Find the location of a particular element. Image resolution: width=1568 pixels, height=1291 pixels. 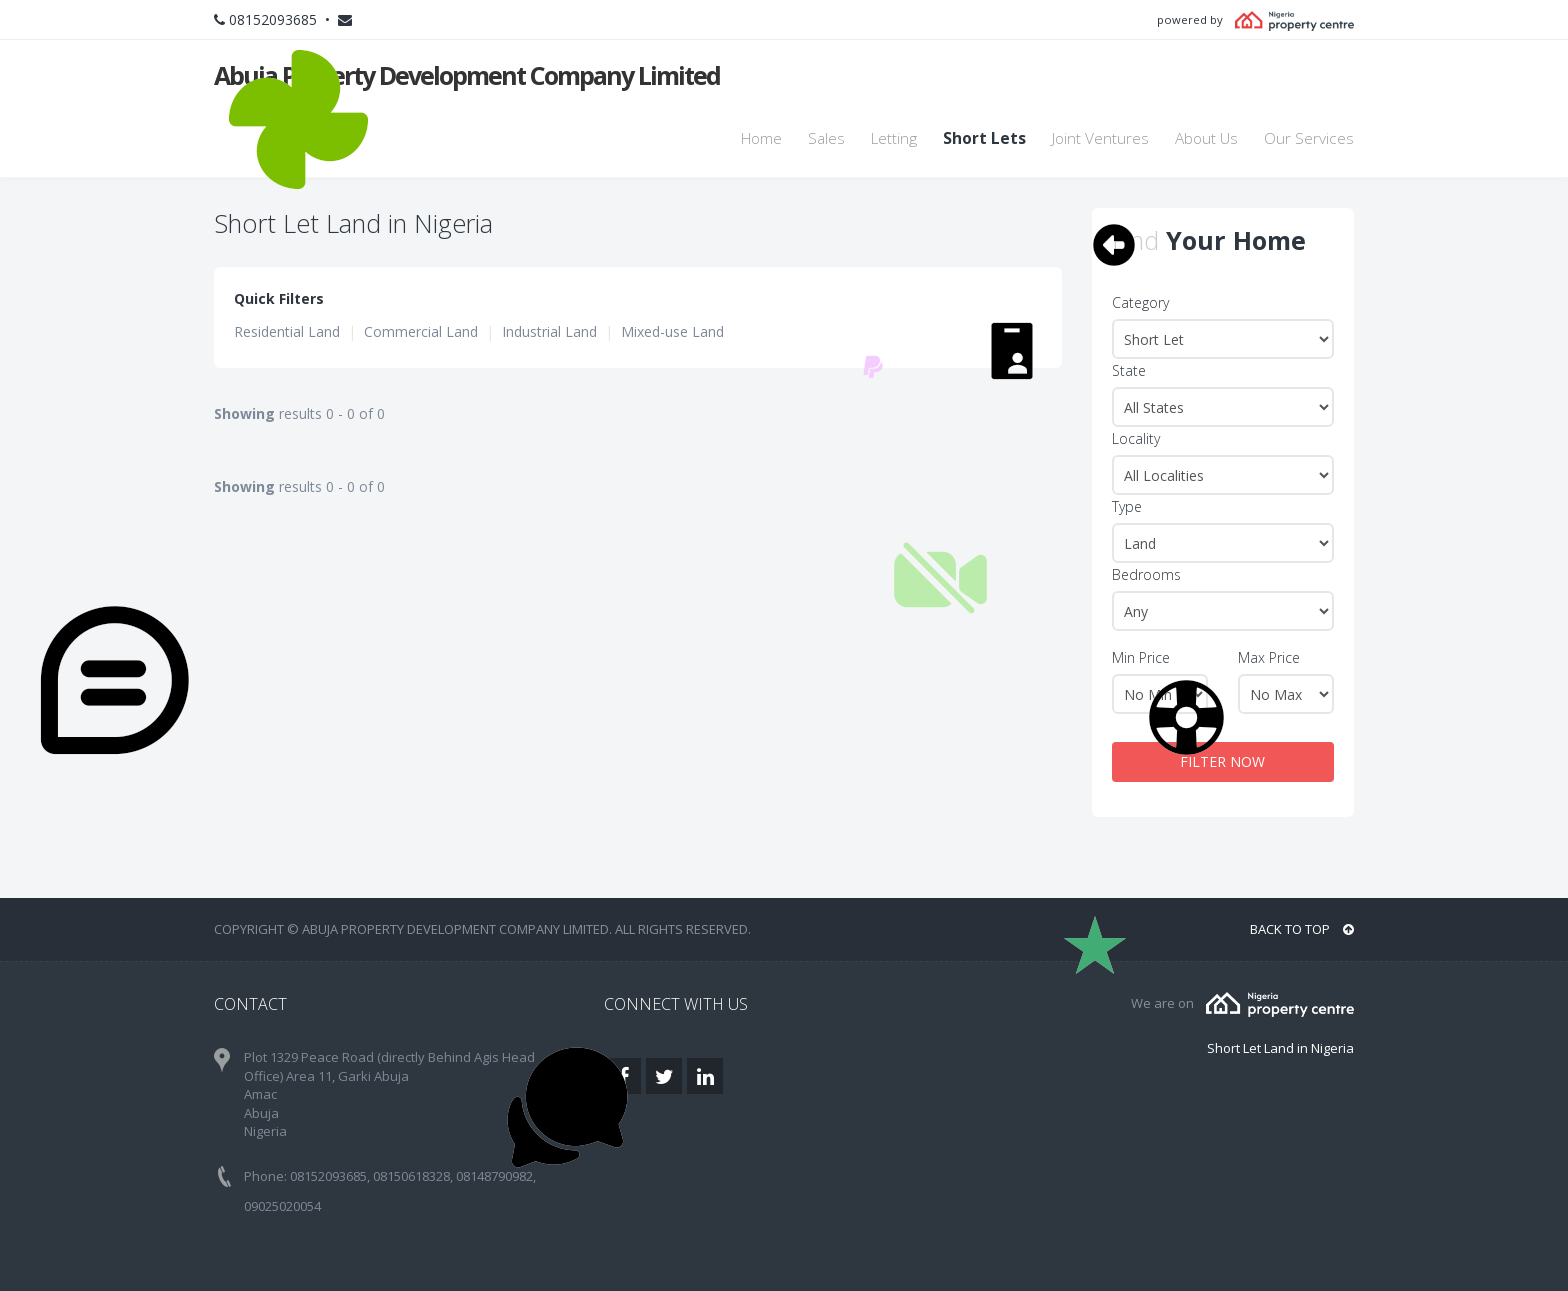

open chat or messaging is located at coordinates (112, 683).